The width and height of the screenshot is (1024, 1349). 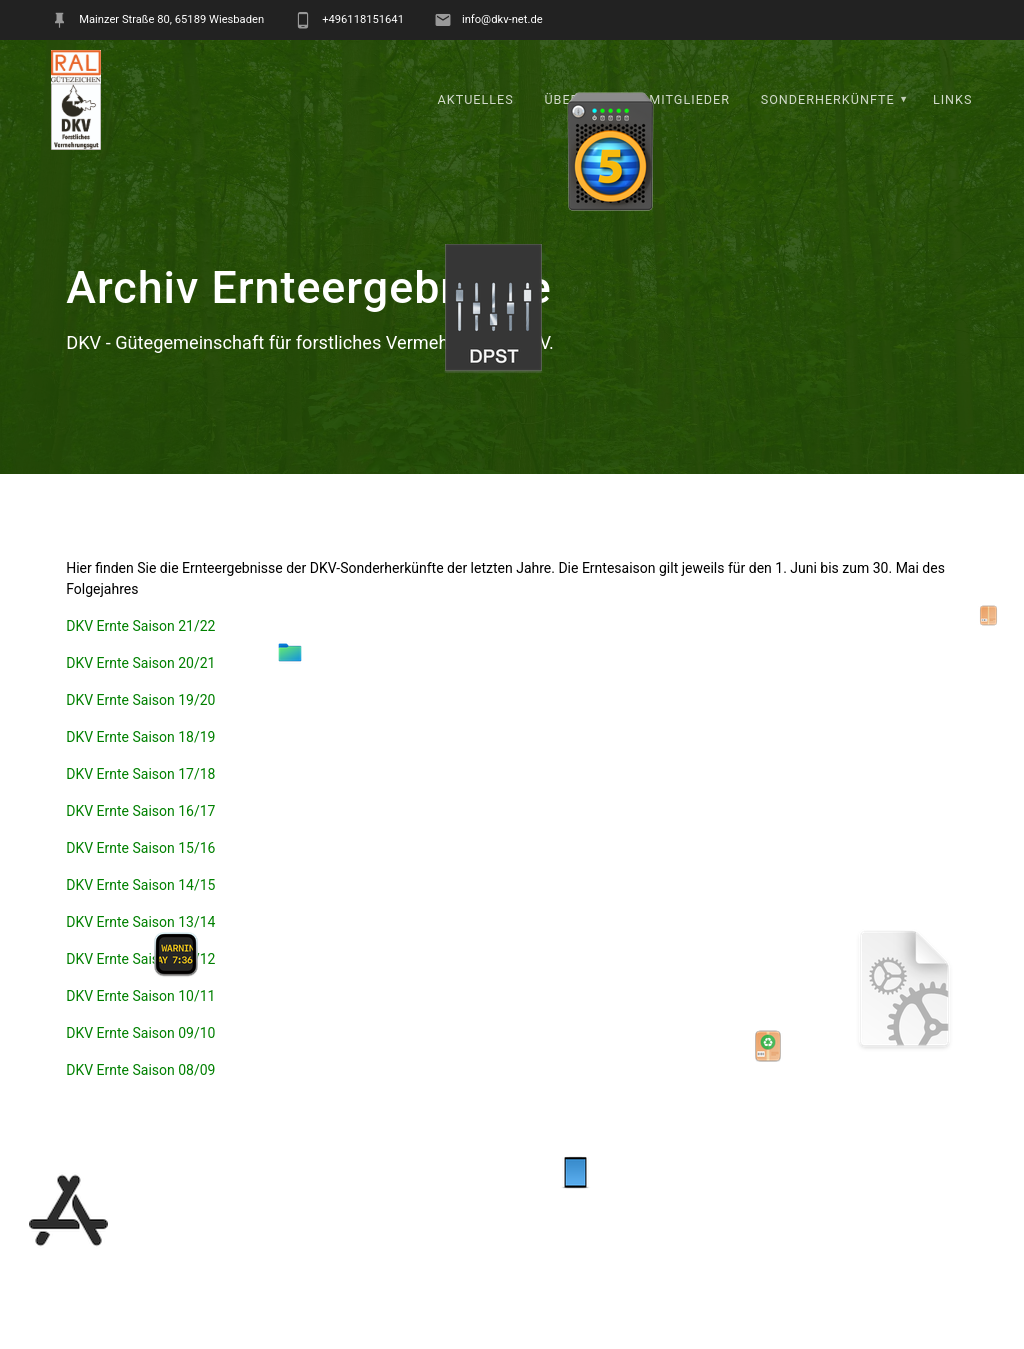 I want to click on access RAID 5 storage configuration, so click(x=610, y=151).